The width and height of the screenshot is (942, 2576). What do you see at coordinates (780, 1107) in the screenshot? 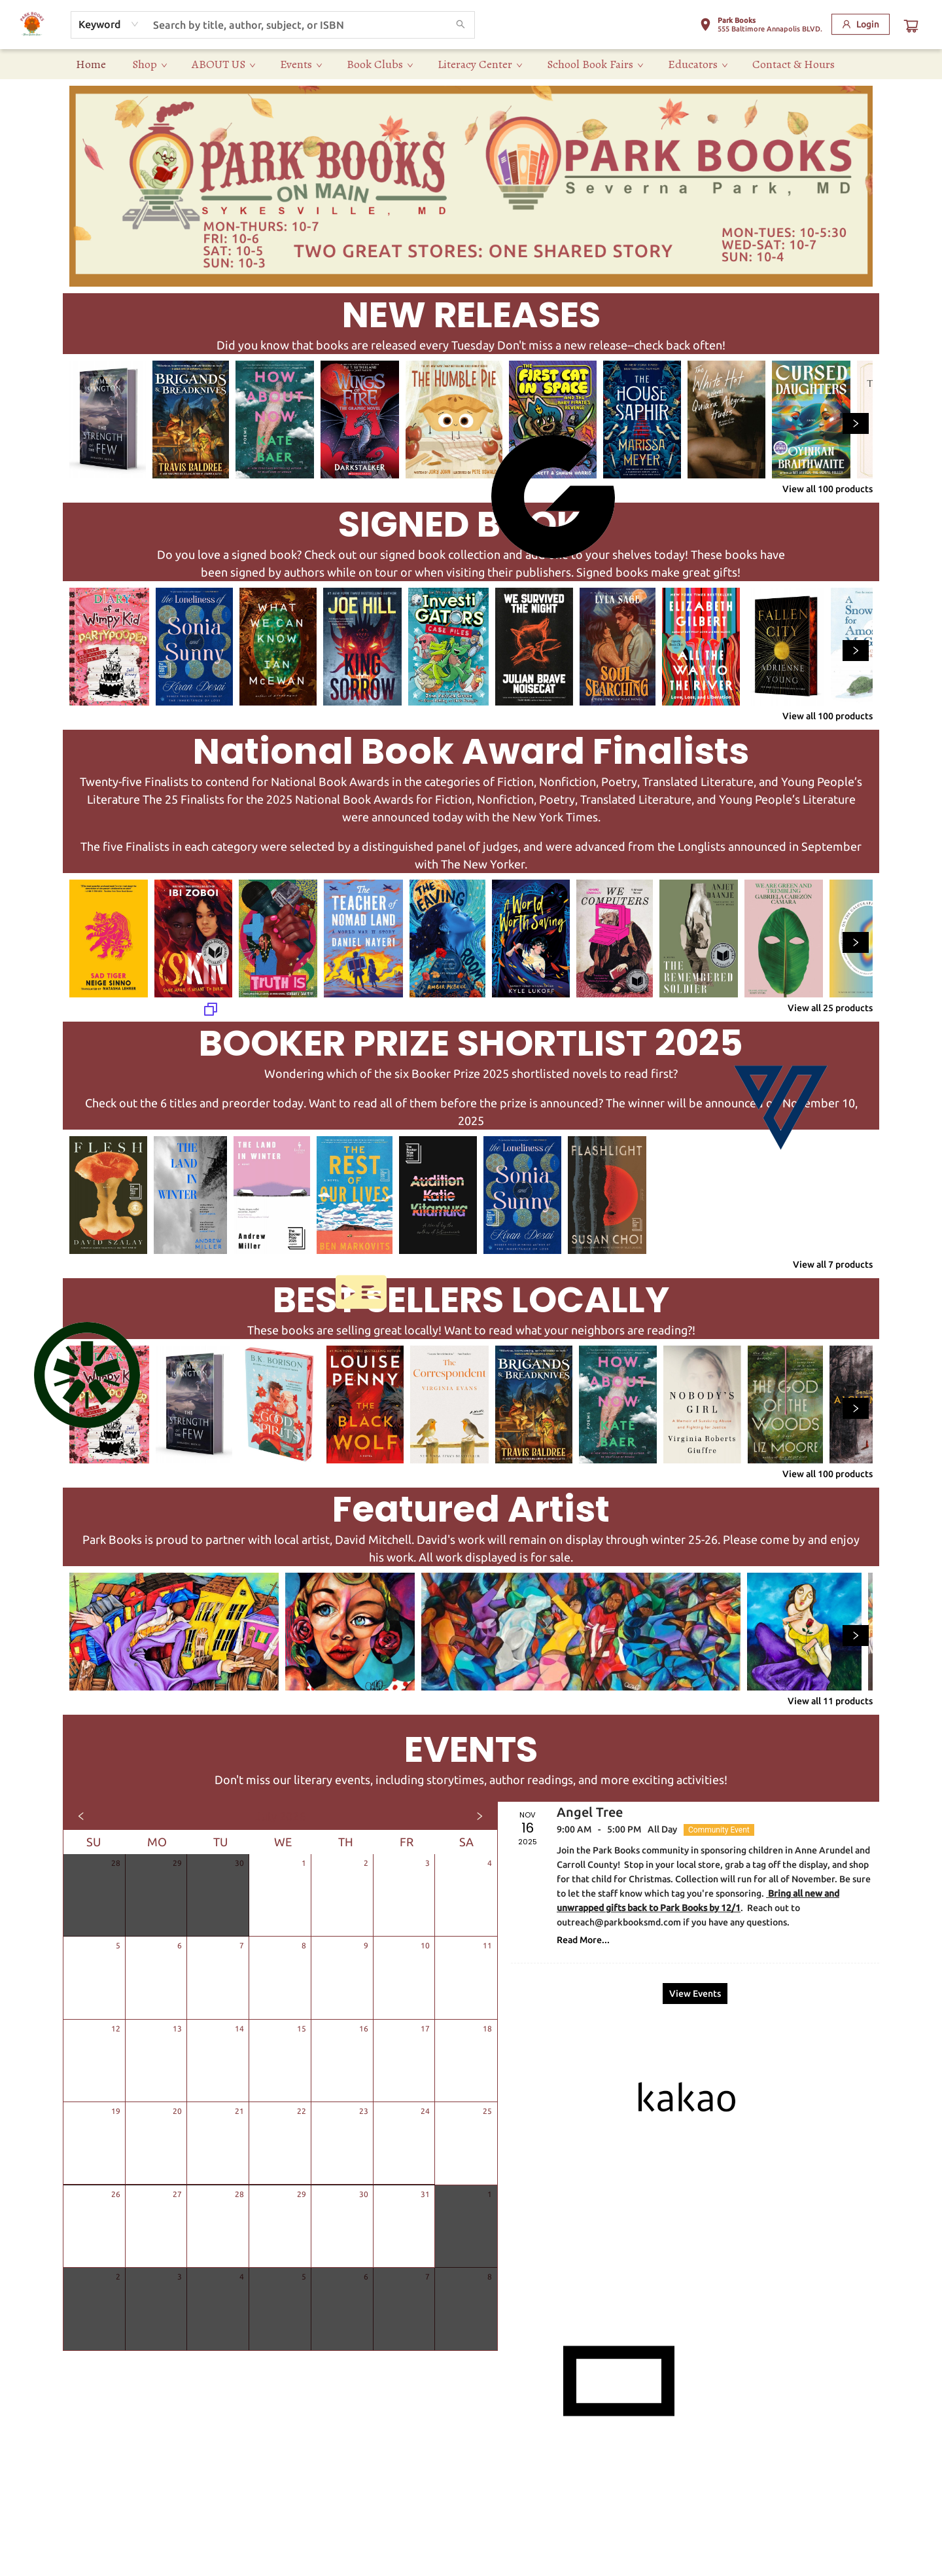
I see `vuetify framework logo` at bounding box center [780, 1107].